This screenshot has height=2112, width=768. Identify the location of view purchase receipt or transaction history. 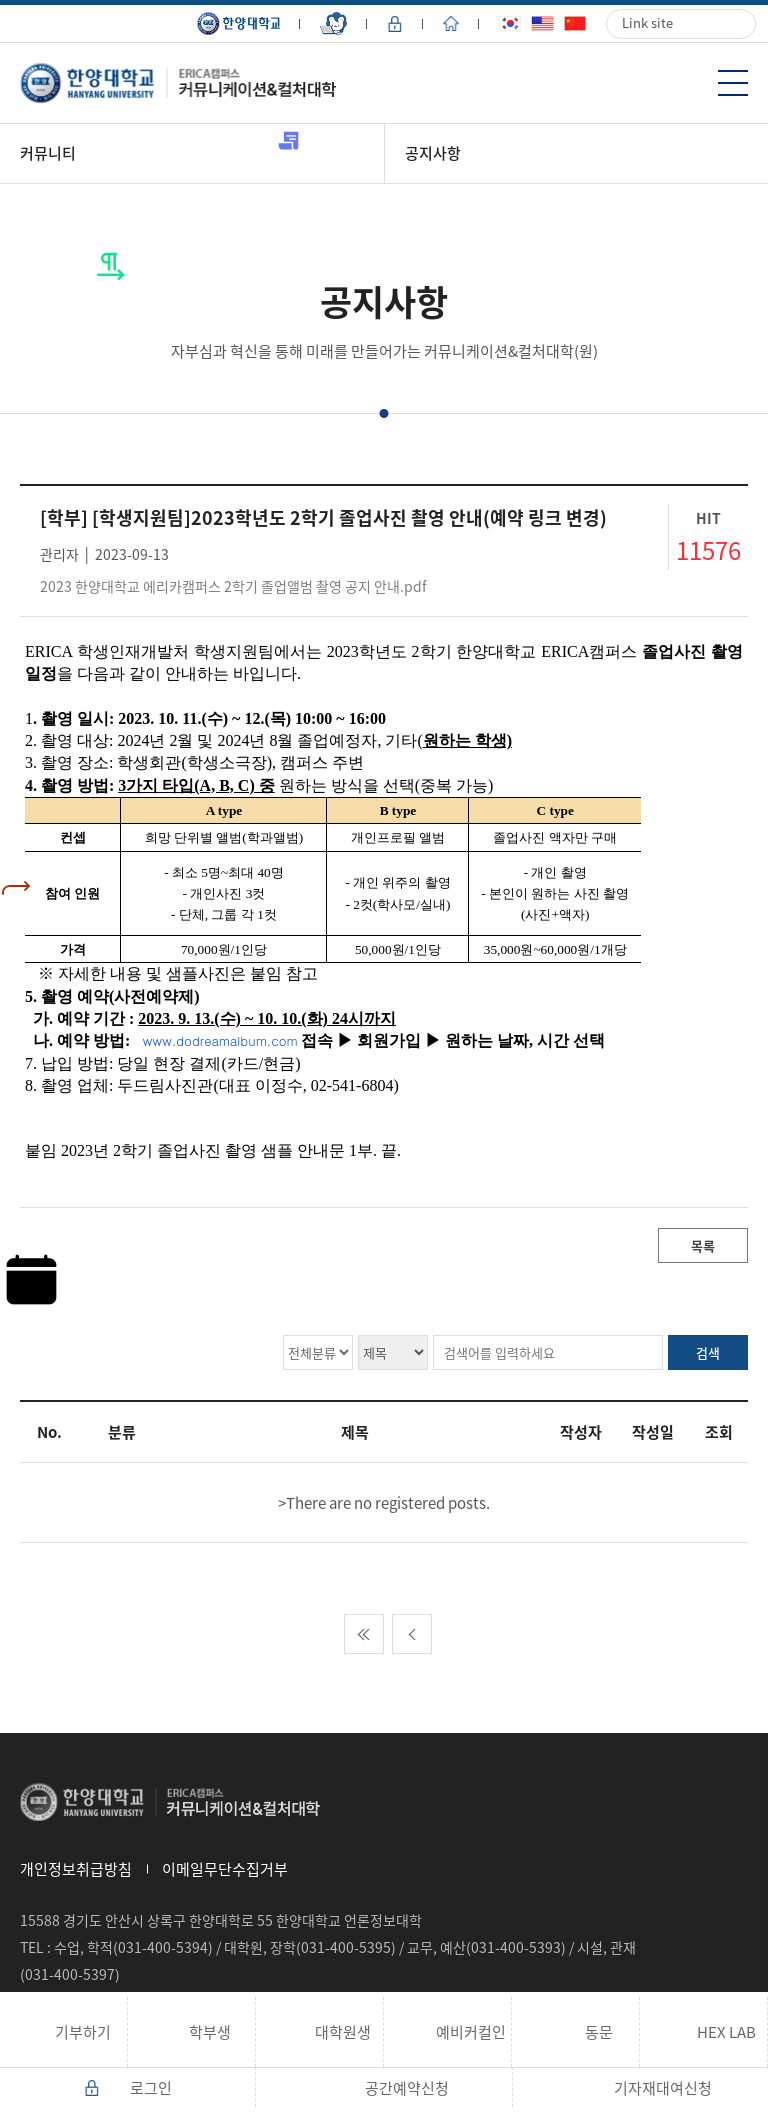
(288, 140).